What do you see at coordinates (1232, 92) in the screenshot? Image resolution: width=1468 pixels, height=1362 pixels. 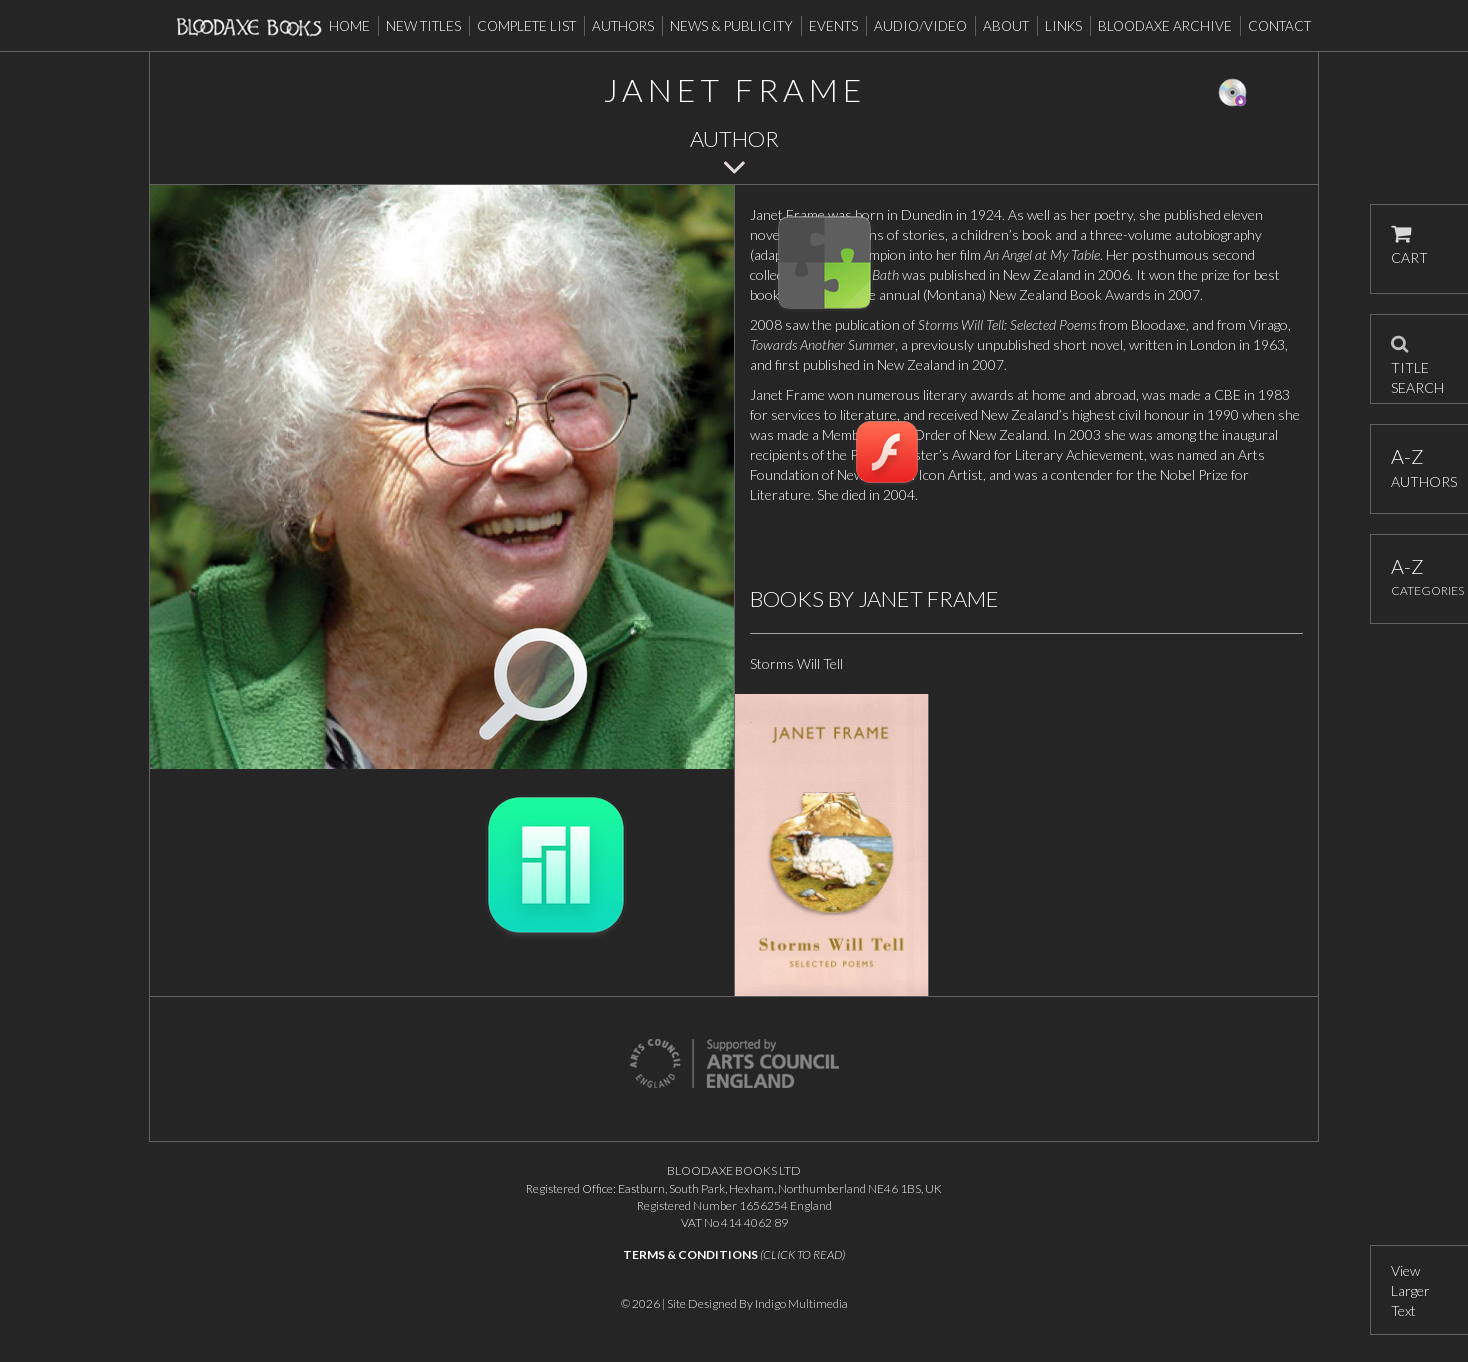 I see `burn data to a dvd disc` at bounding box center [1232, 92].